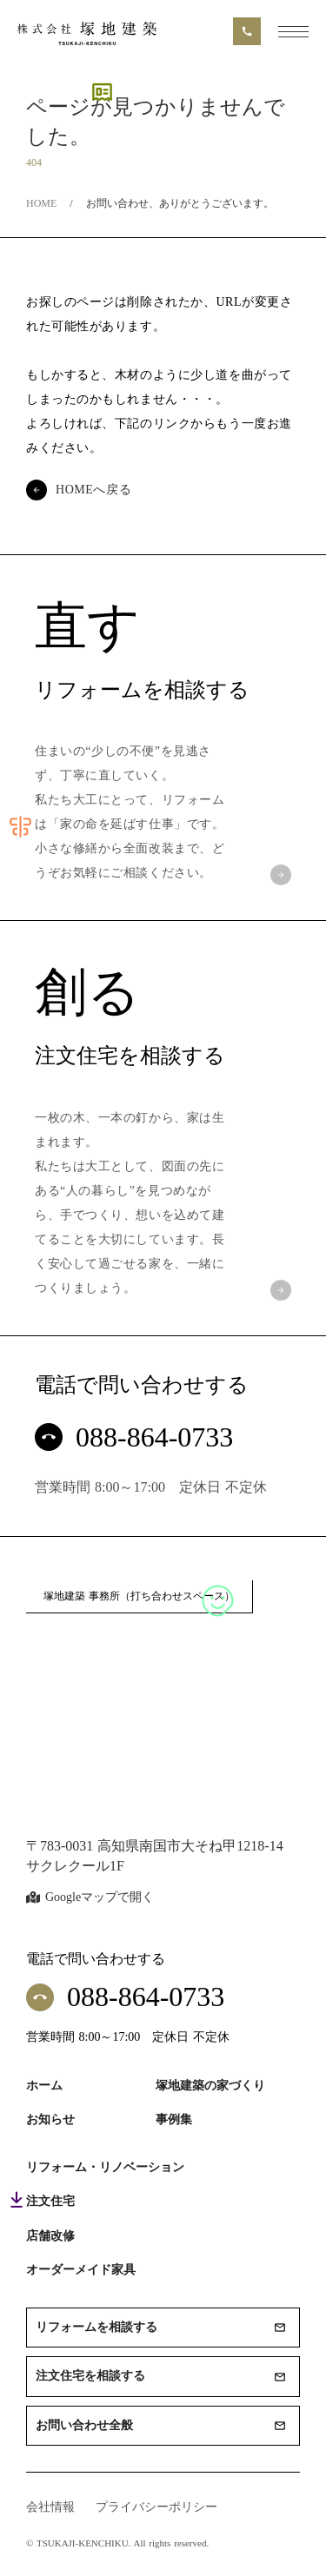 The image size is (326, 2576). I want to click on view news or articles, so click(102, 91).